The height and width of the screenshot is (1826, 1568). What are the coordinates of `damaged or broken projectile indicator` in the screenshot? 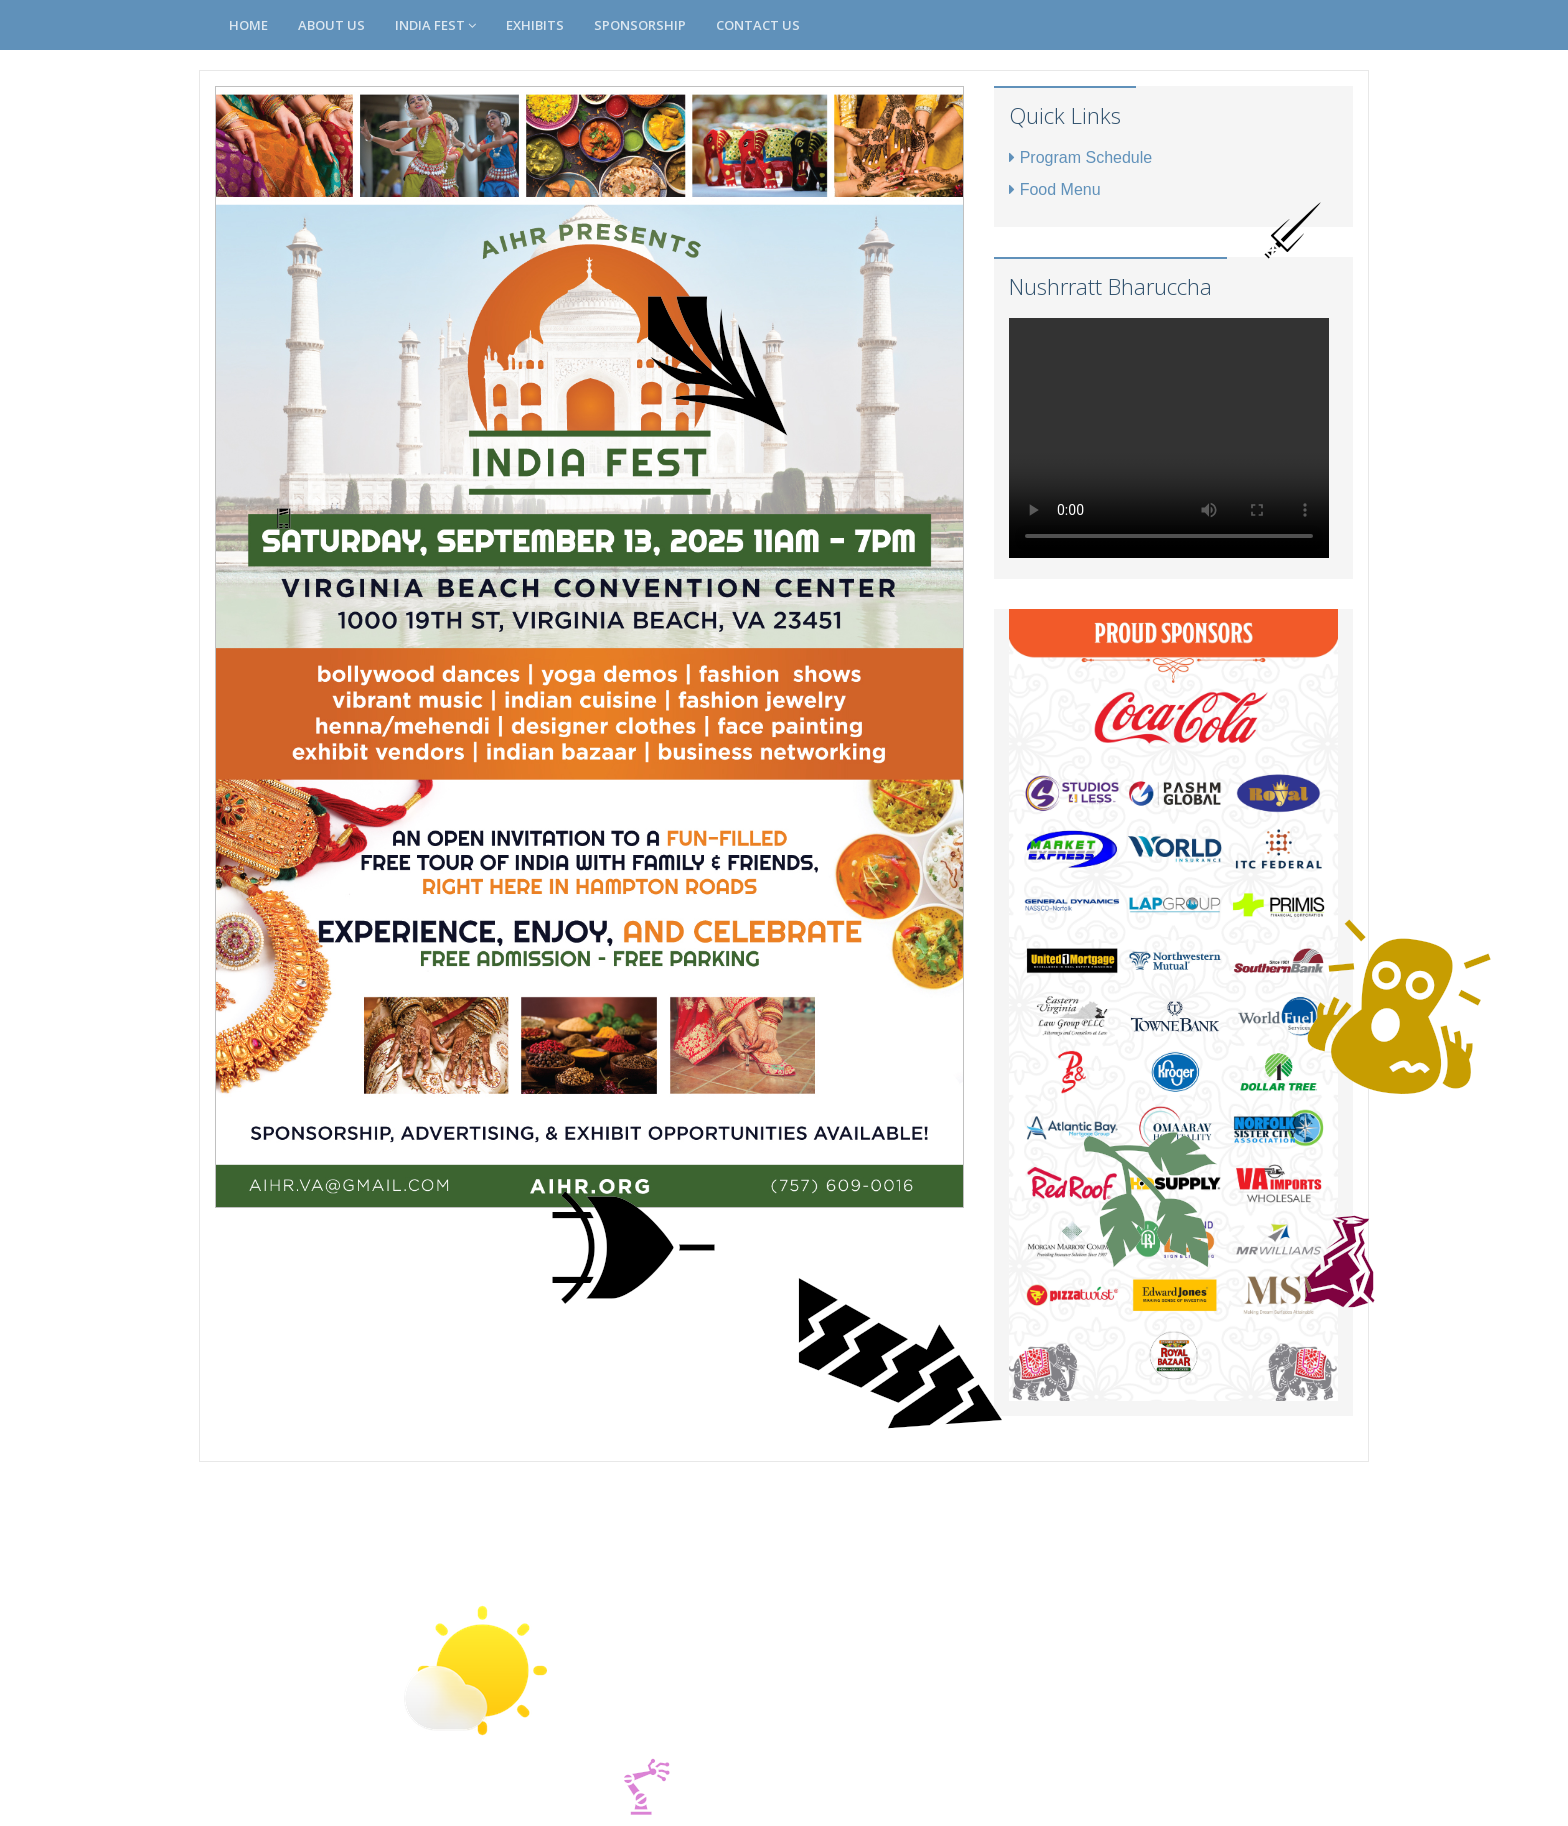 It's located at (716, 364).